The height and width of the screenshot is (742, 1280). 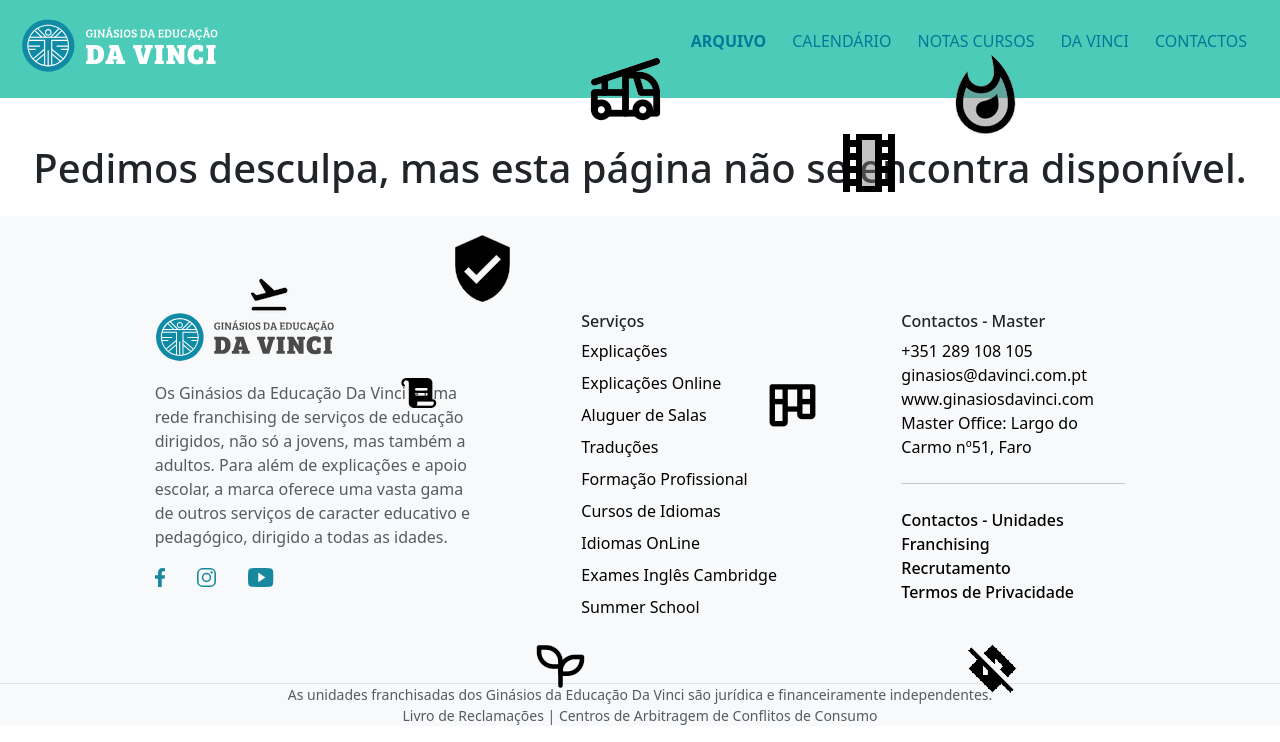 I want to click on access local movie theaters or showtimes, so click(x=869, y=163).